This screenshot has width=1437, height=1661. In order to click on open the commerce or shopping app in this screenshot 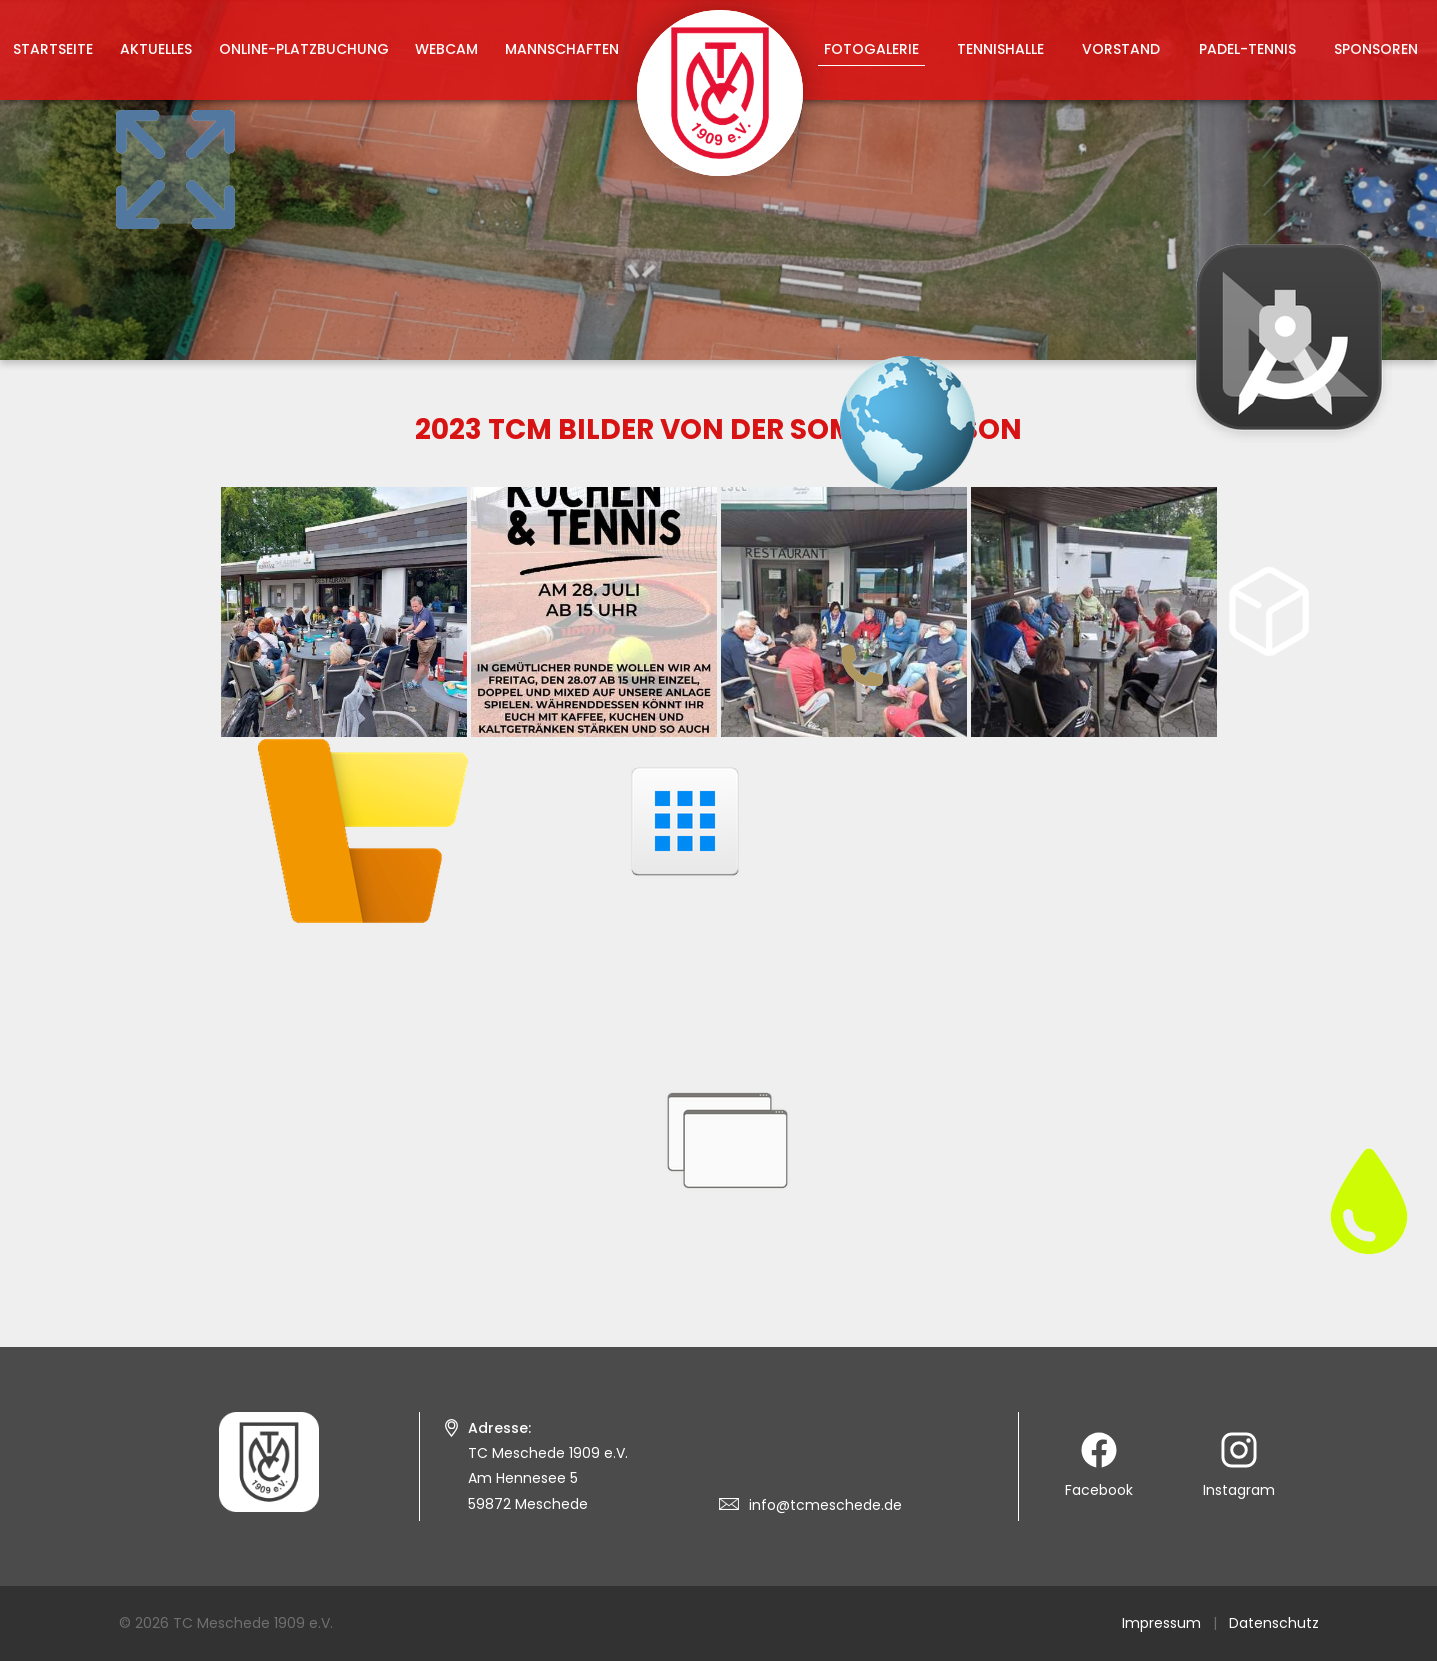, I will do `click(363, 831)`.